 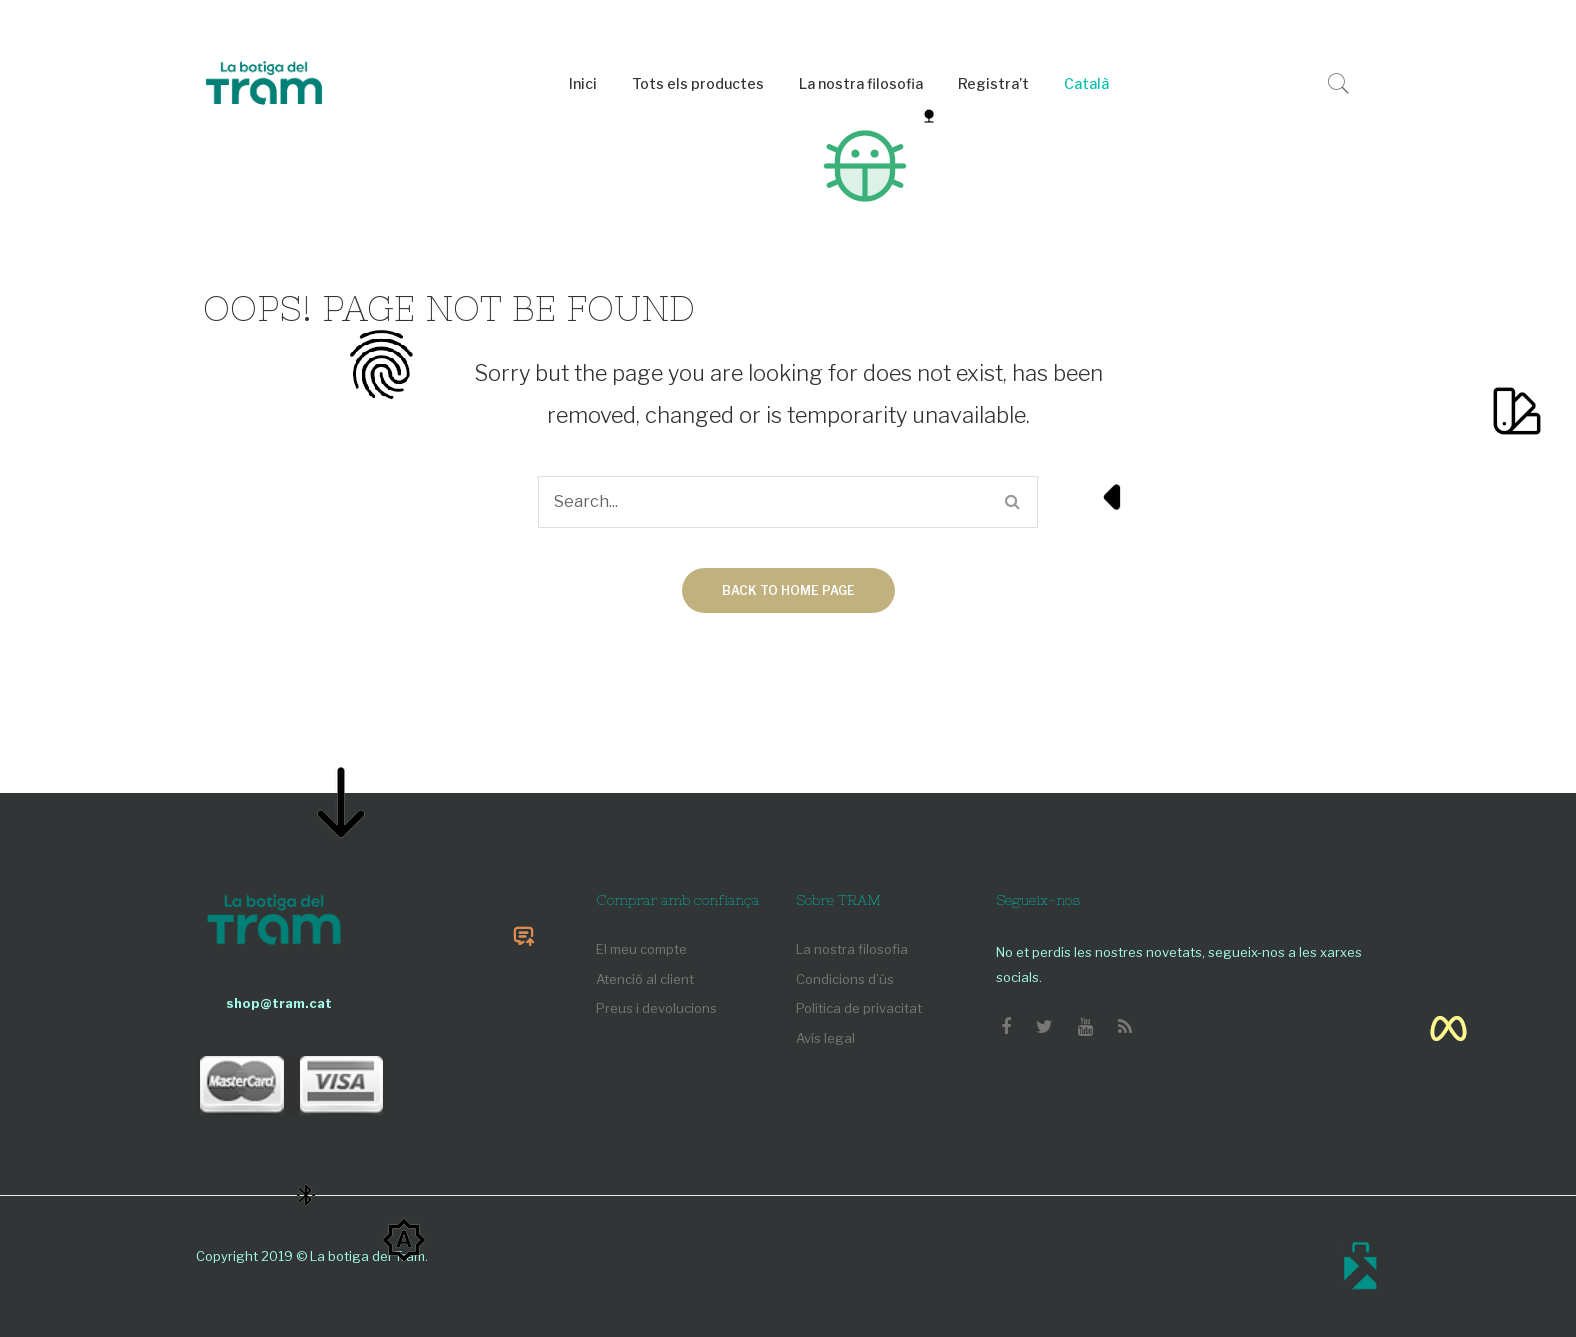 I want to click on authenticate with fingerprint, so click(x=381, y=364).